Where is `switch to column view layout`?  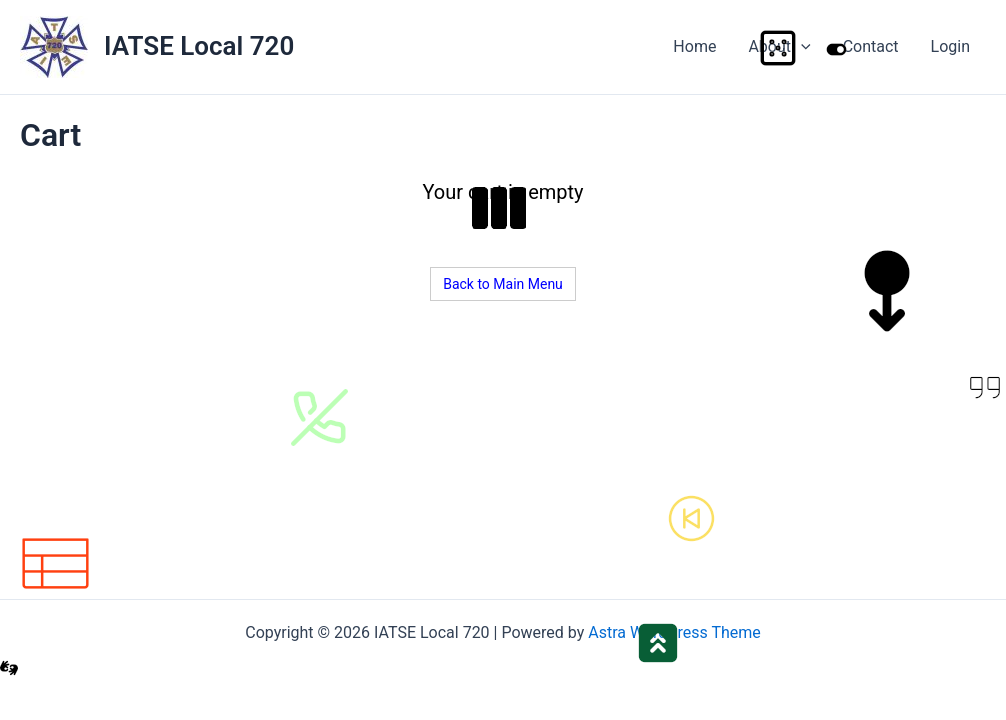
switch to column view layout is located at coordinates (497, 209).